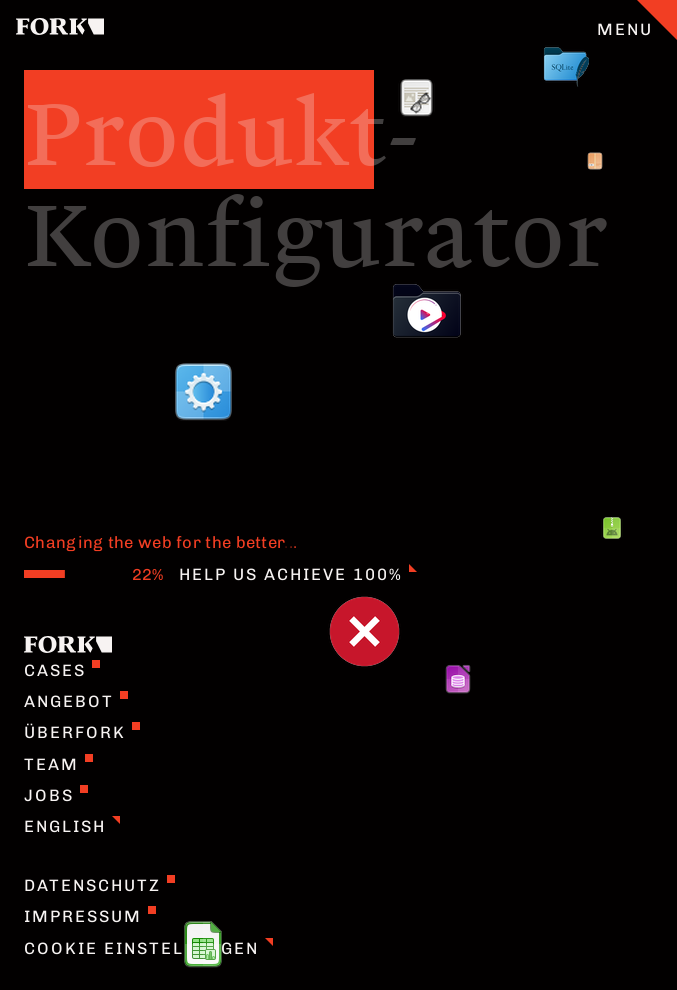 The width and height of the screenshot is (677, 990). Describe the element at coordinates (203, 391) in the screenshot. I see `open default applications settings` at that location.